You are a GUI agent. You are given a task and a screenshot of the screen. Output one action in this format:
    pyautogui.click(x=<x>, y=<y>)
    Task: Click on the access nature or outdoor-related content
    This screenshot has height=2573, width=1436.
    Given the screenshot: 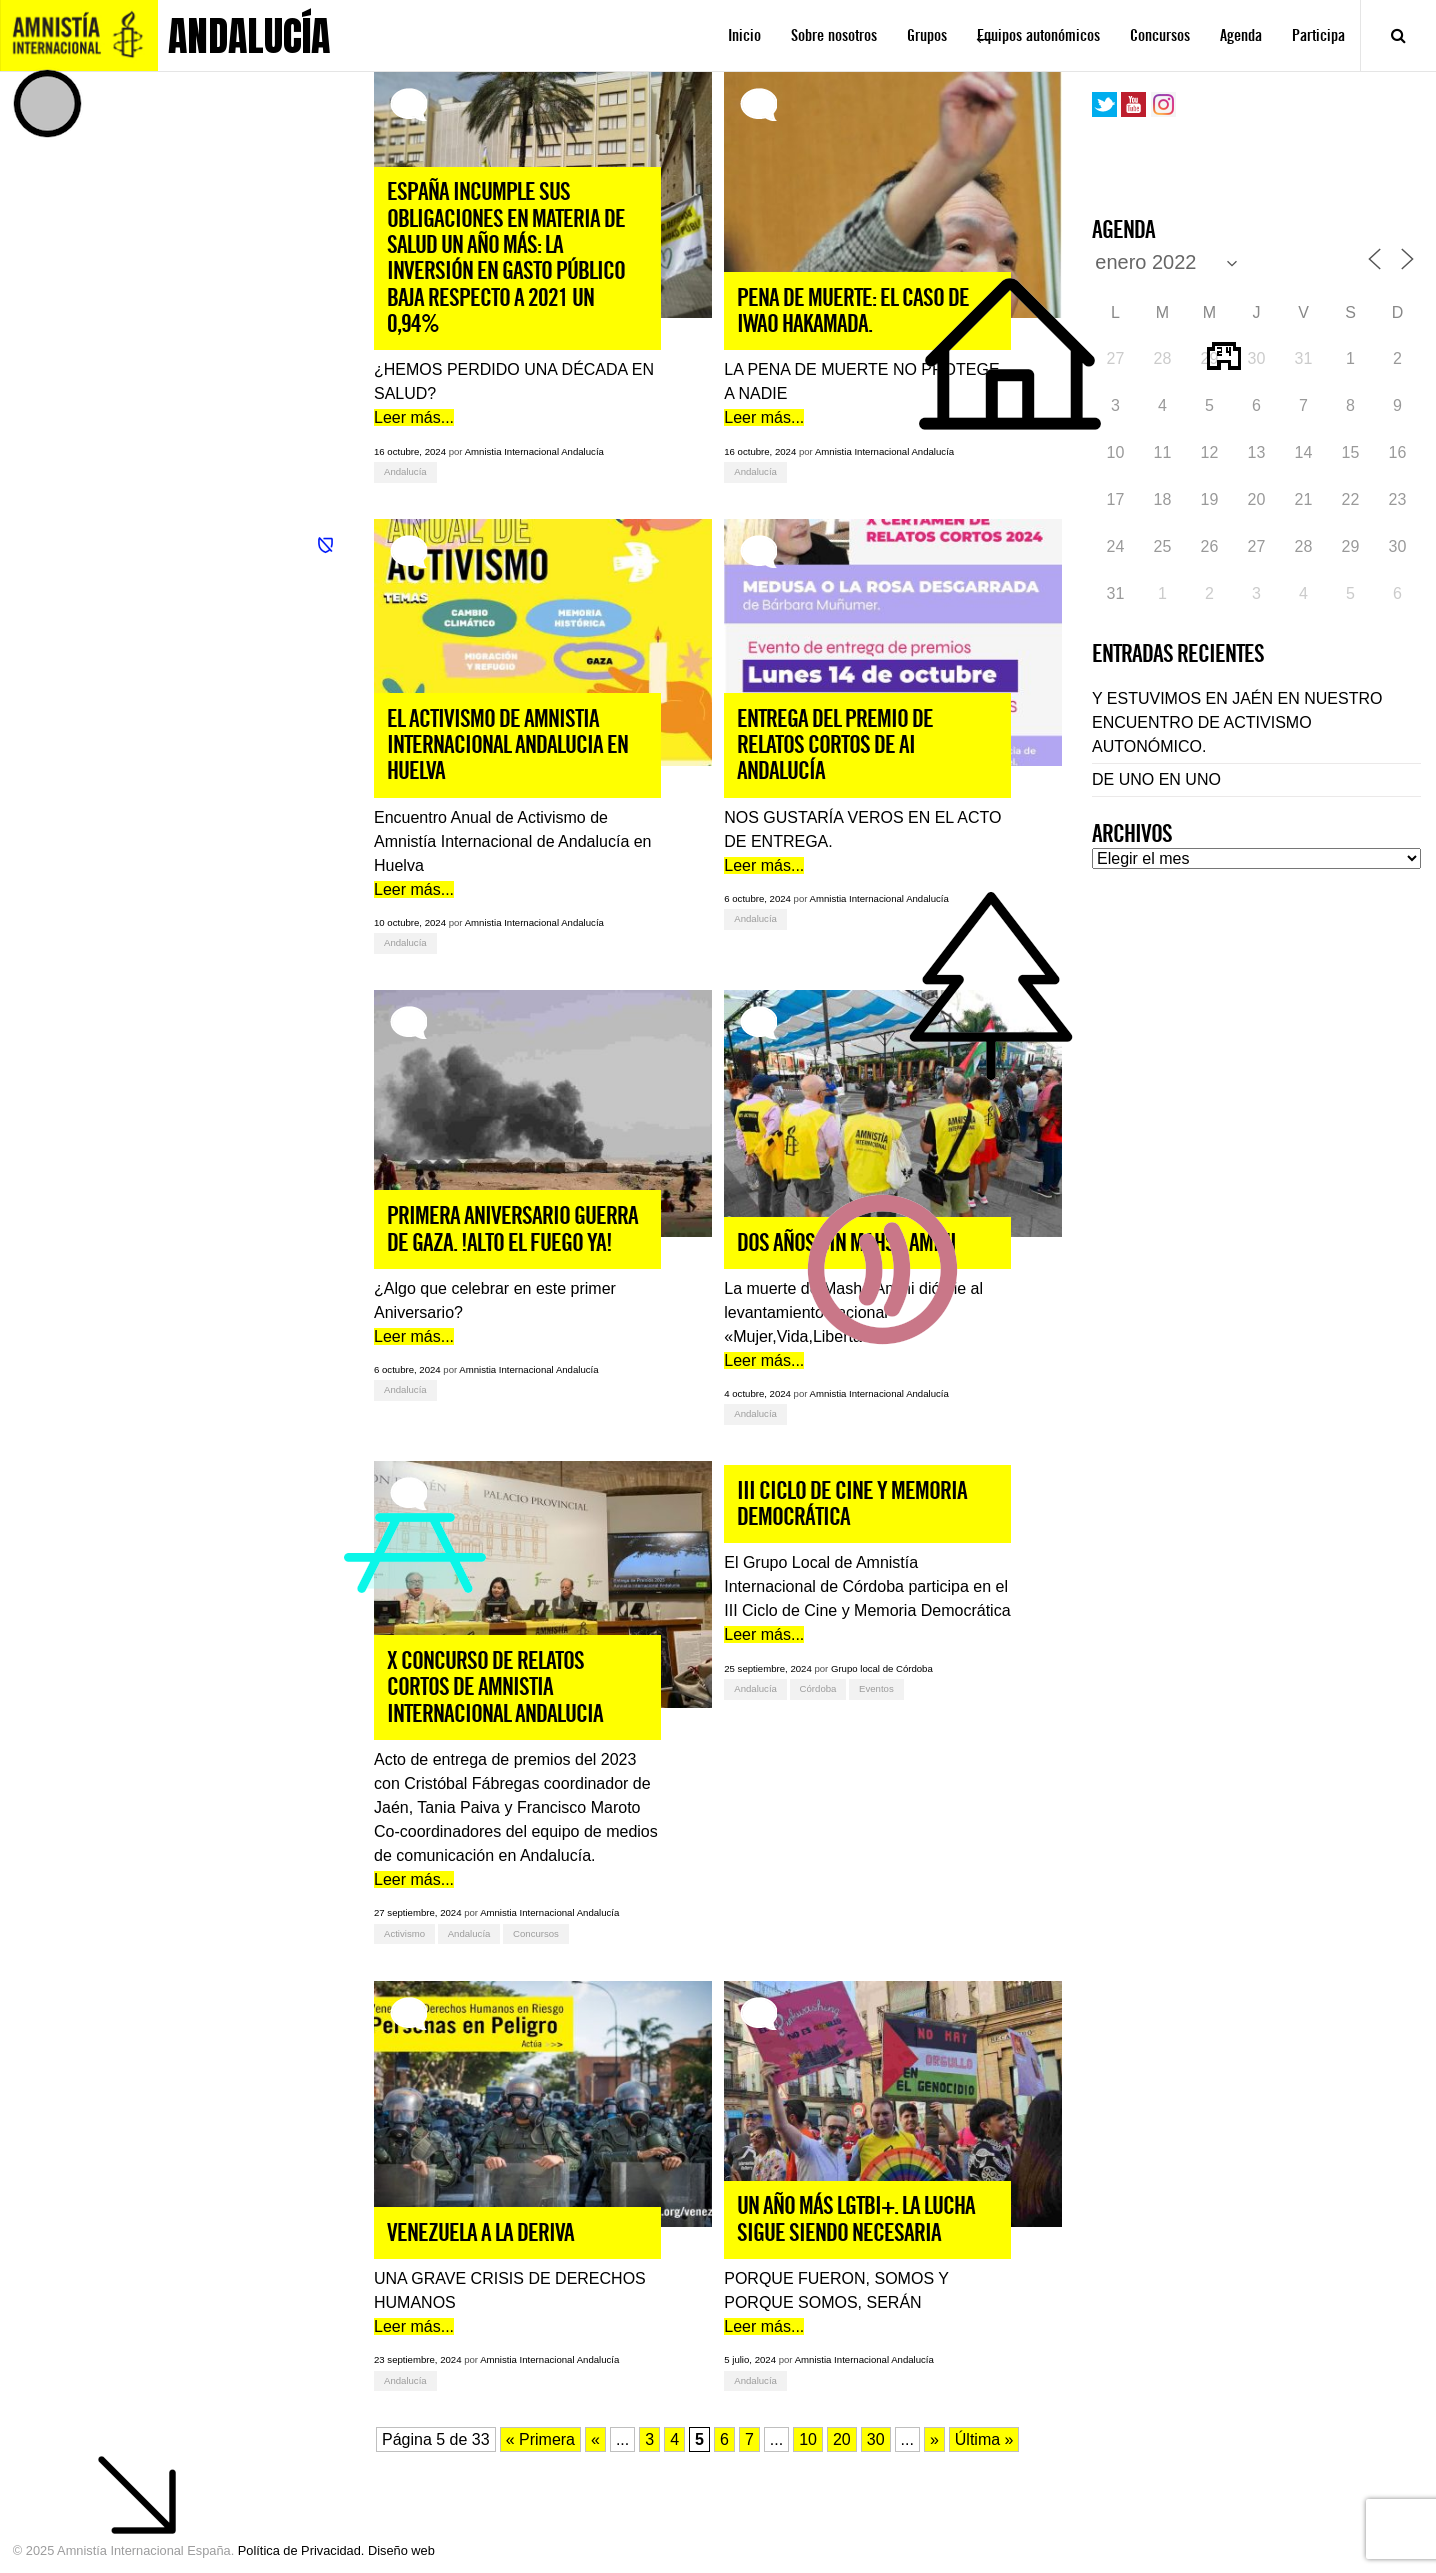 What is the action you would take?
    pyautogui.click(x=991, y=986)
    